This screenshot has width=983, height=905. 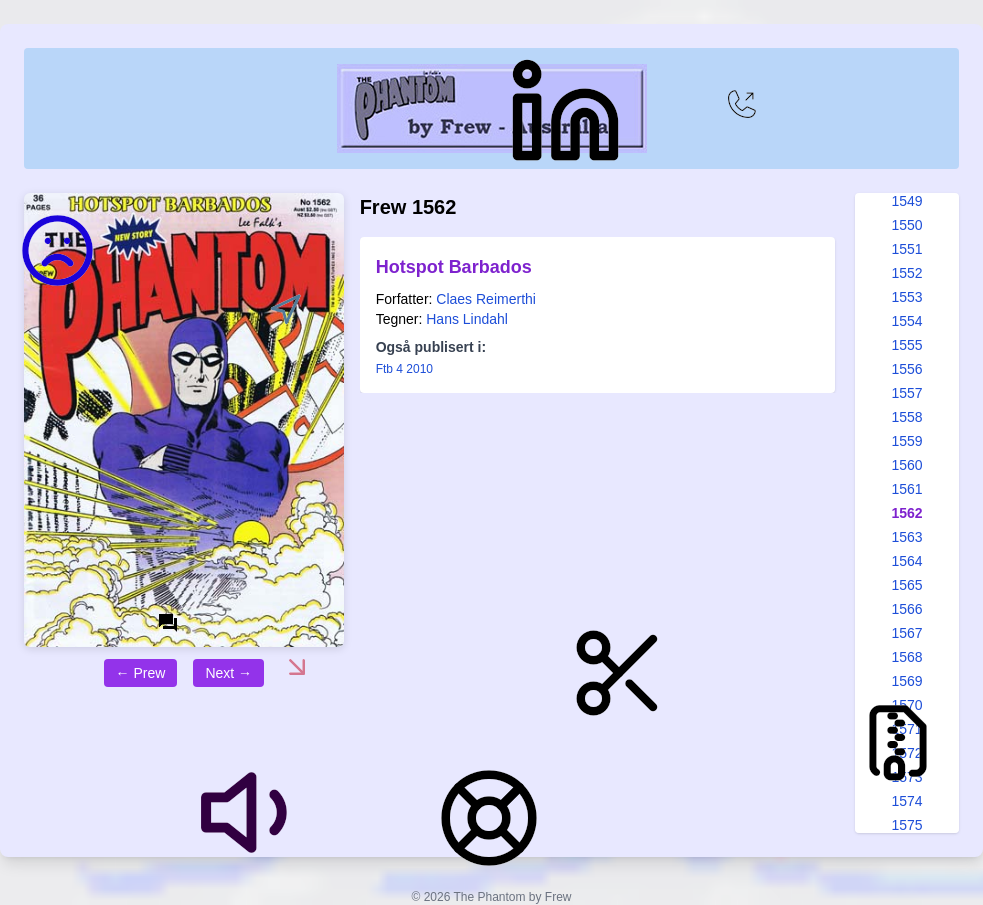 I want to click on visit linkedin profile, so click(x=565, y=112).